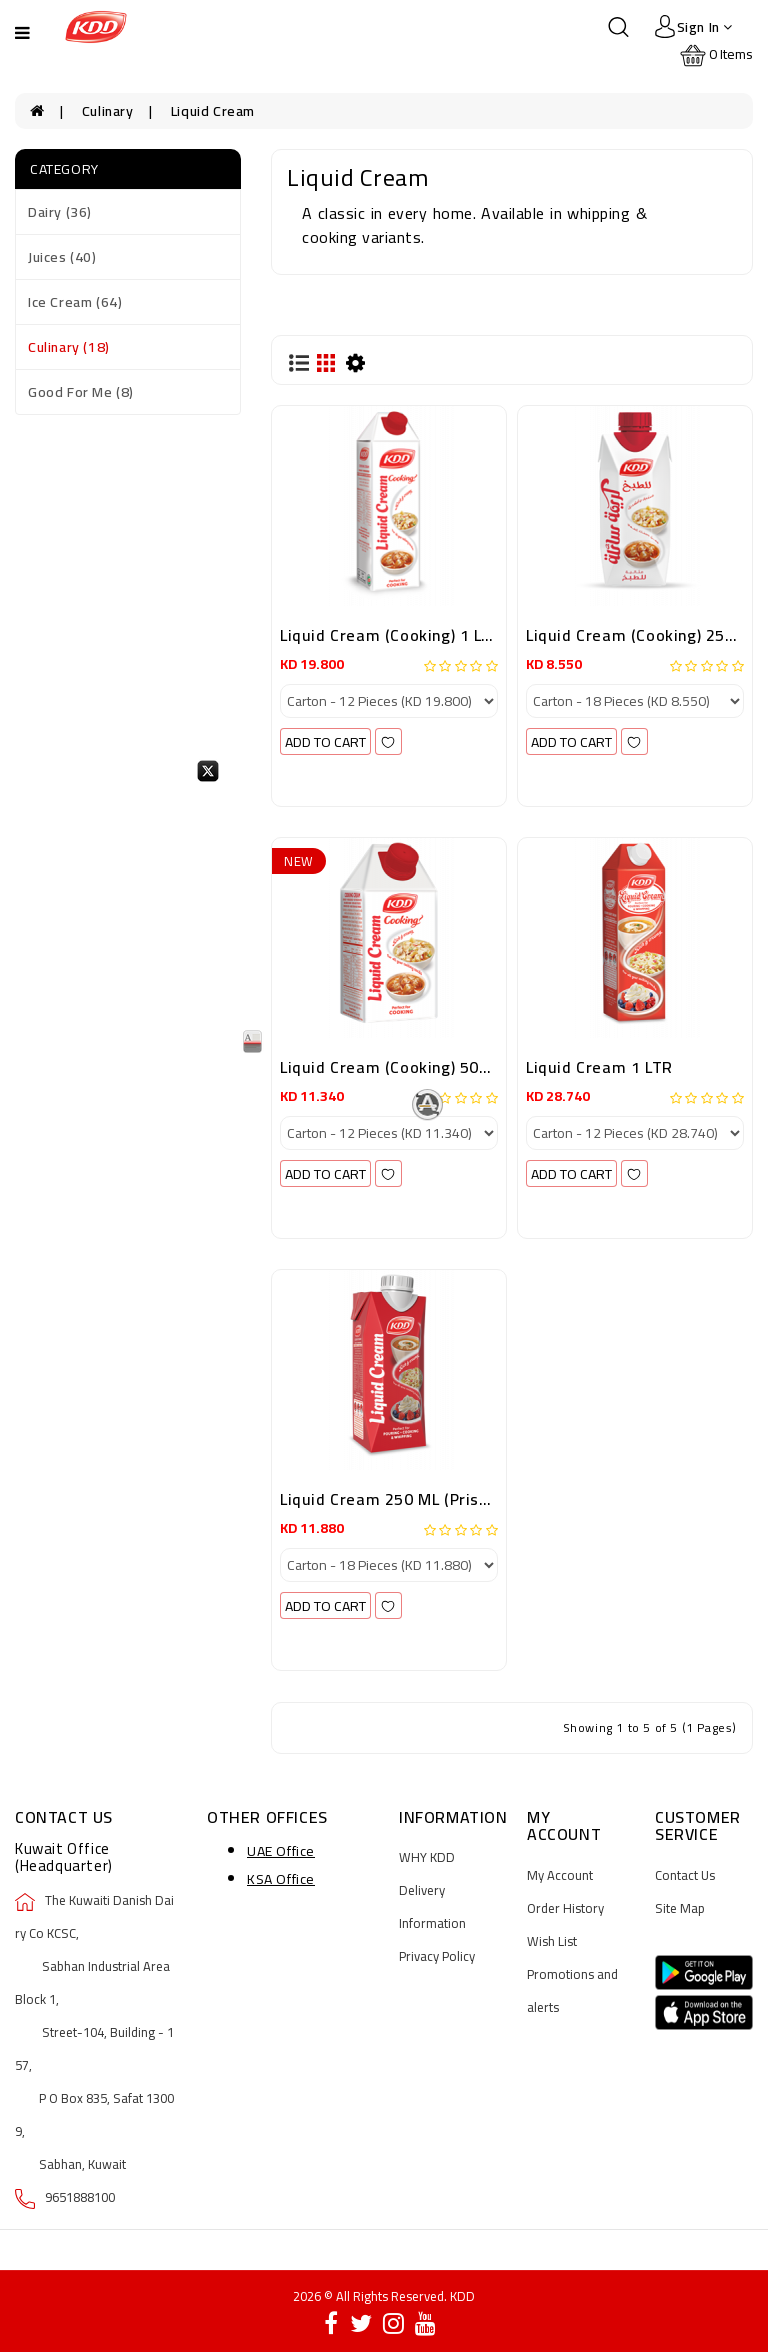 This screenshot has height=2352, width=768. What do you see at coordinates (252, 1041) in the screenshot?
I see `open document scanning application` at bounding box center [252, 1041].